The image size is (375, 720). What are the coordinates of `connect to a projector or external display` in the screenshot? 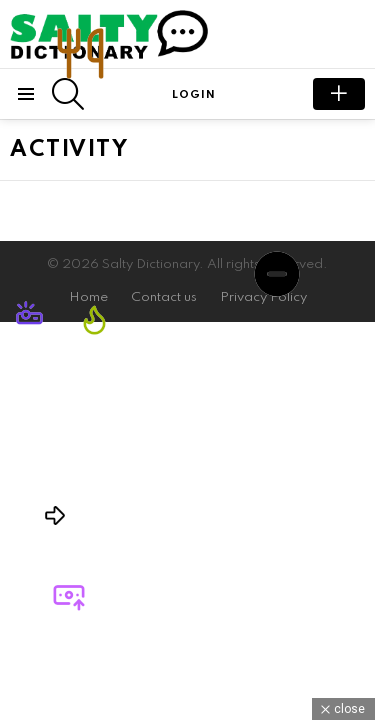 It's located at (29, 313).